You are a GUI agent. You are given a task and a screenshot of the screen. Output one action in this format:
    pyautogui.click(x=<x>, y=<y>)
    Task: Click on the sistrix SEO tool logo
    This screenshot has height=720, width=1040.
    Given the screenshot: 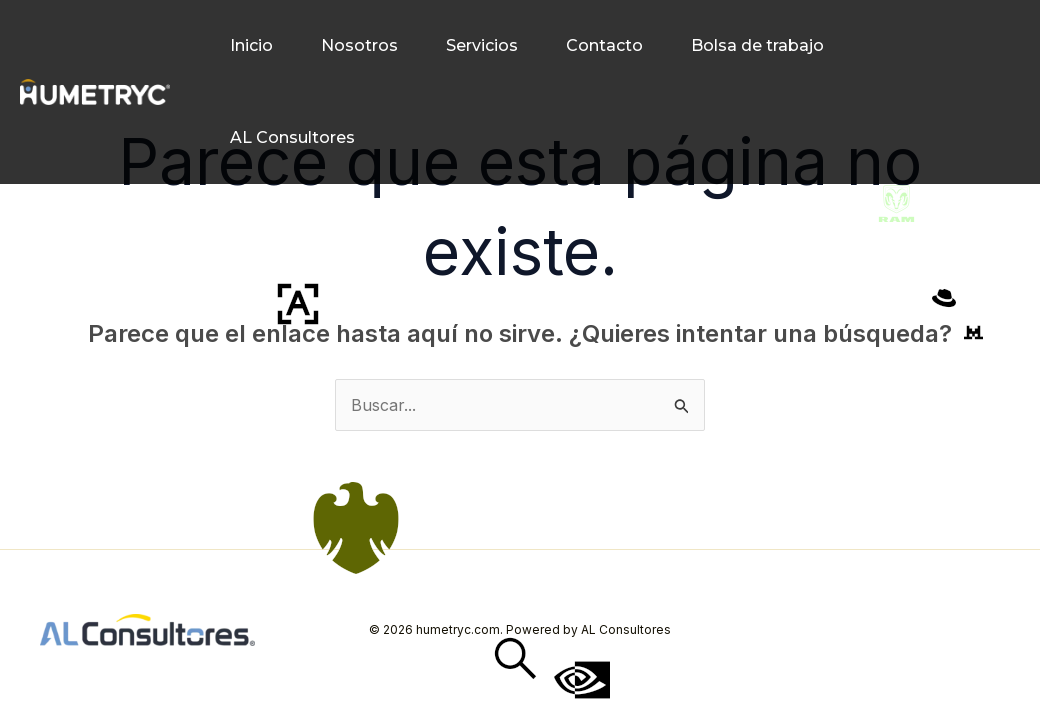 What is the action you would take?
    pyautogui.click(x=515, y=658)
    